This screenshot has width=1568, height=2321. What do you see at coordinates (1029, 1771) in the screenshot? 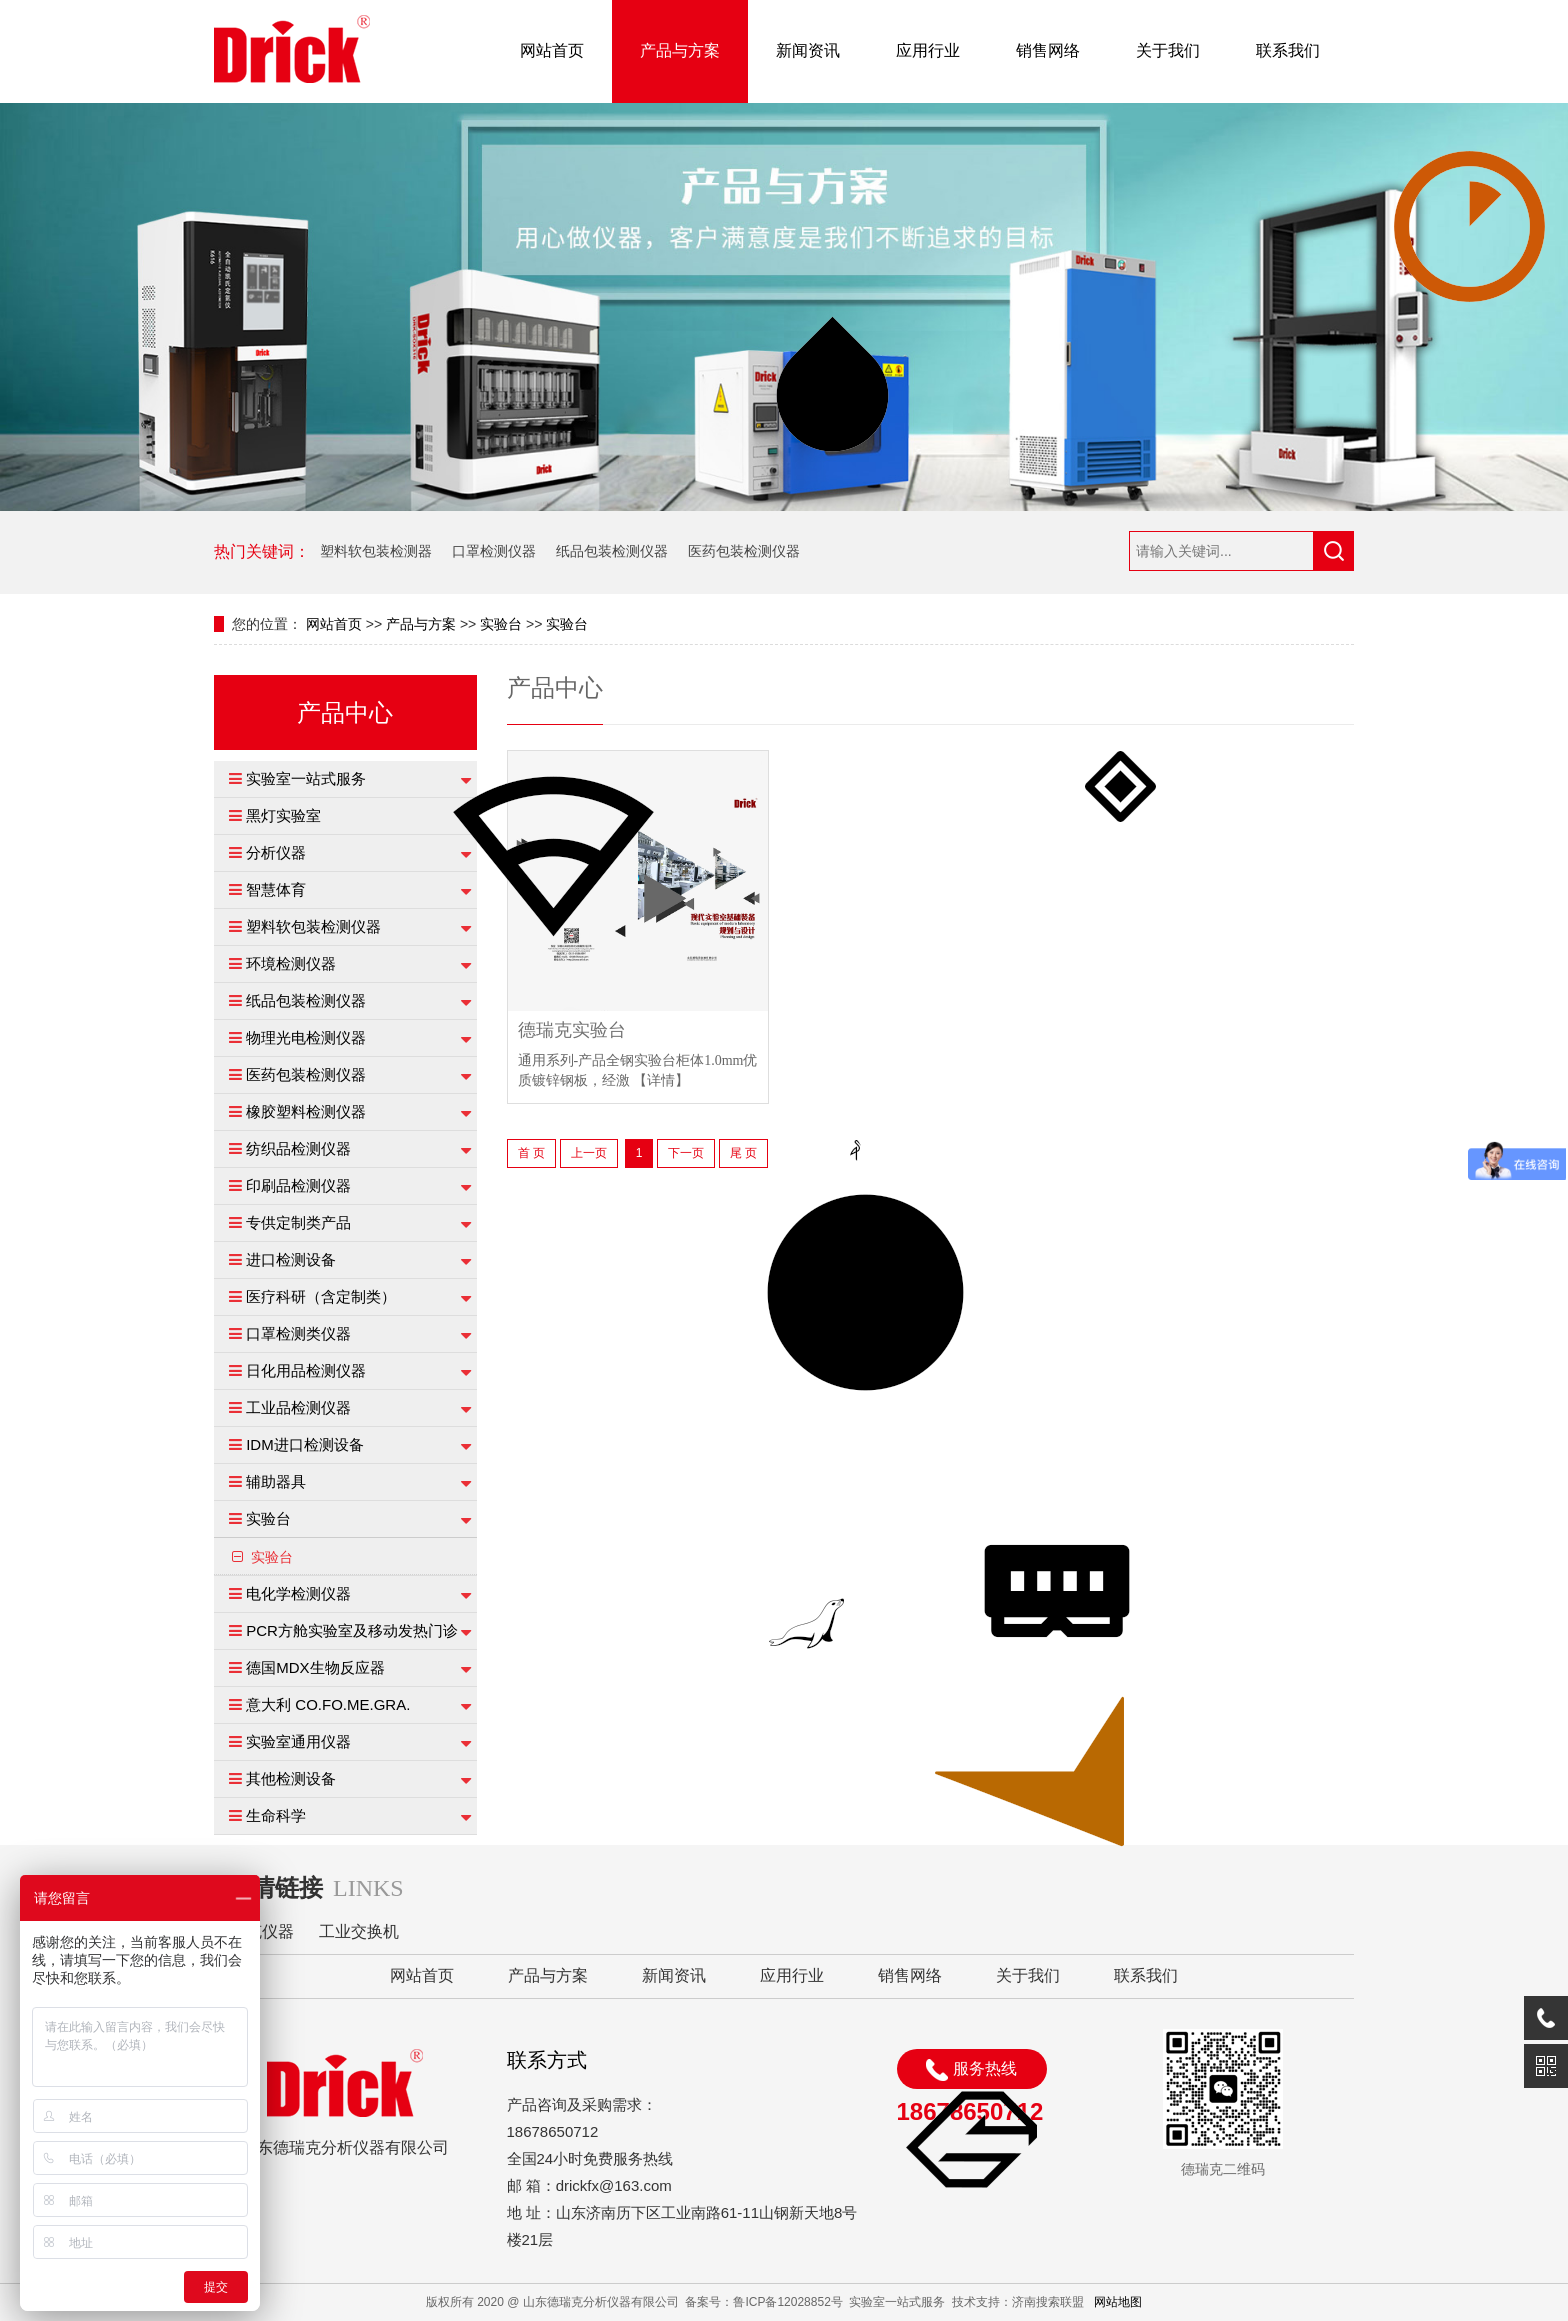
I see `open FACEIT gaming platform` at bounding box center [1029, 1771].